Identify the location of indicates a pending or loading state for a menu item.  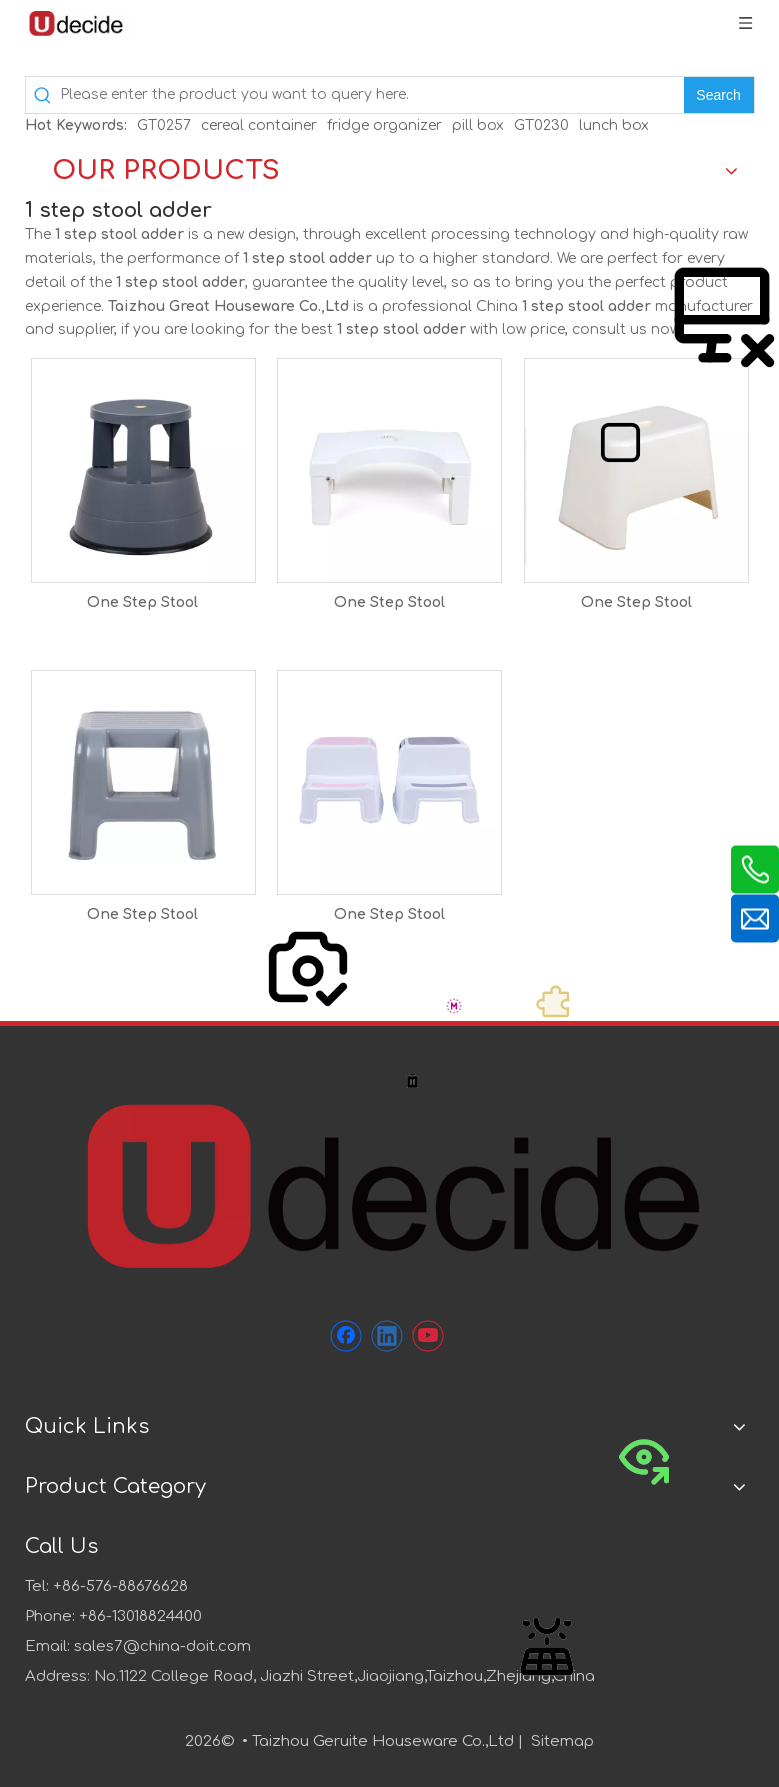
(454, 1006).